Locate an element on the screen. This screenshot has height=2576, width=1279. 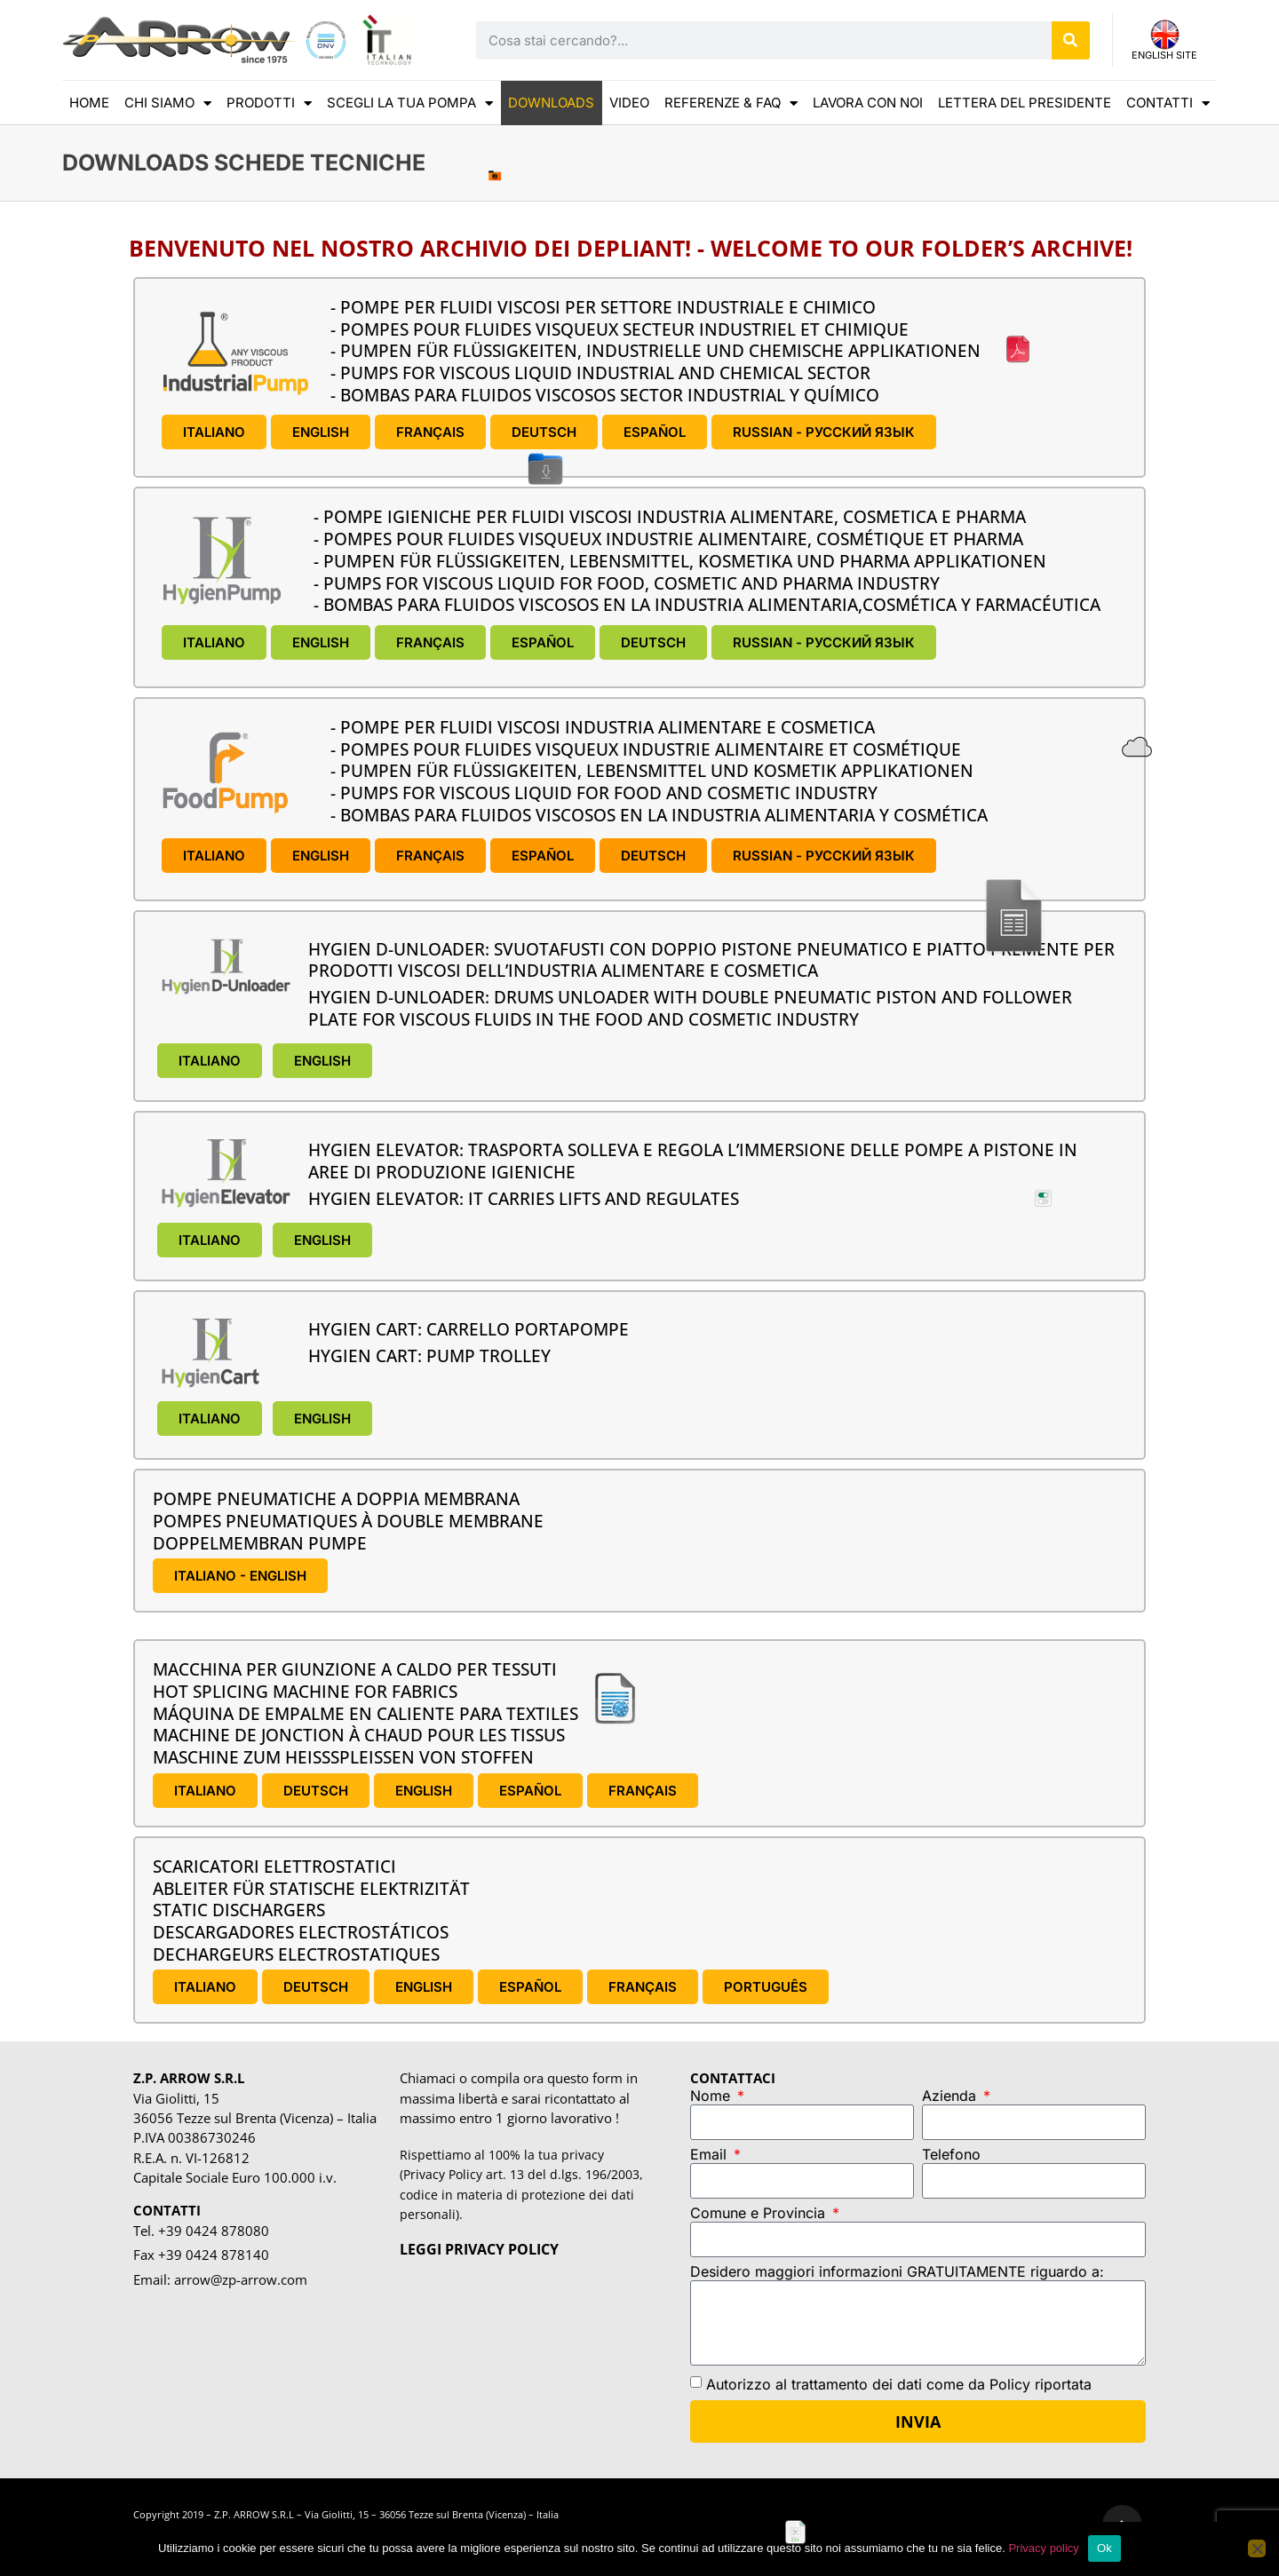
open a kvtml vocabulary file is located at coordinates (1013, 916).